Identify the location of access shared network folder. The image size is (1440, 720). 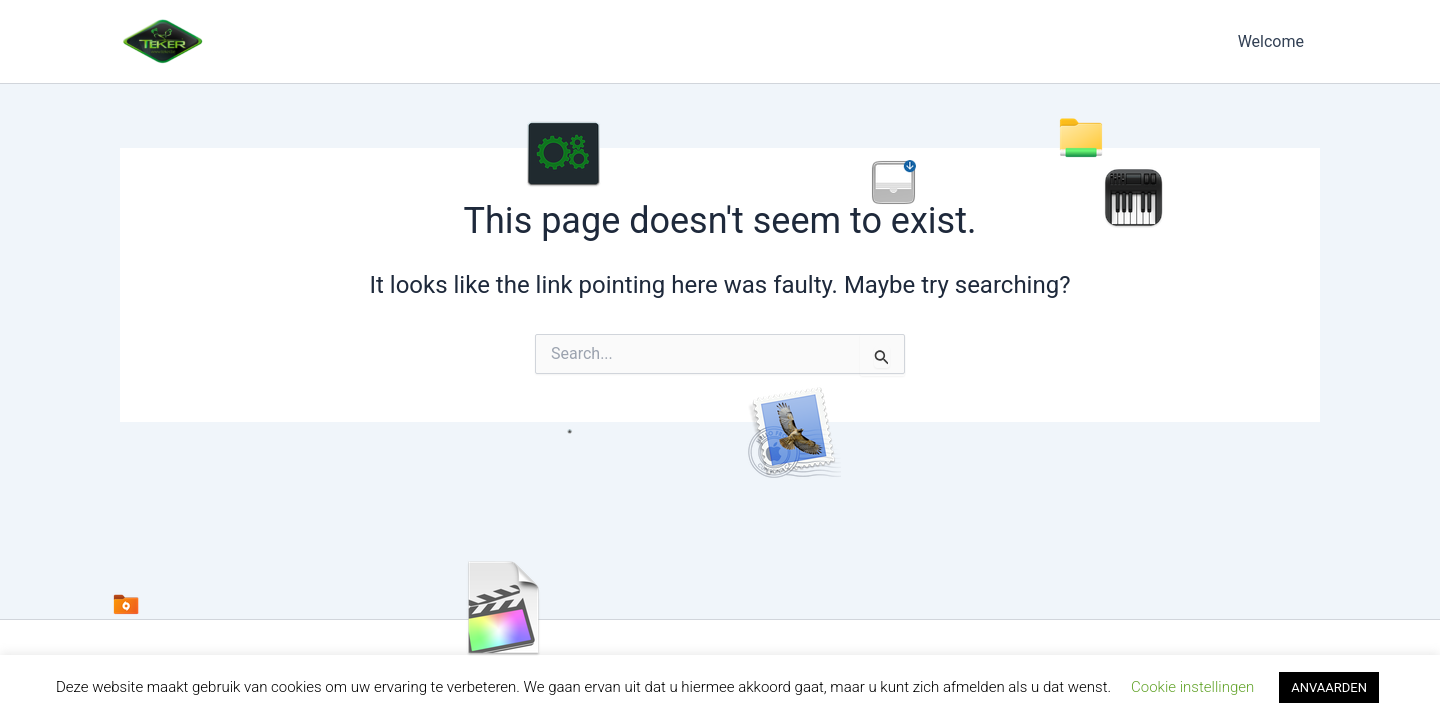
(1081, 136).